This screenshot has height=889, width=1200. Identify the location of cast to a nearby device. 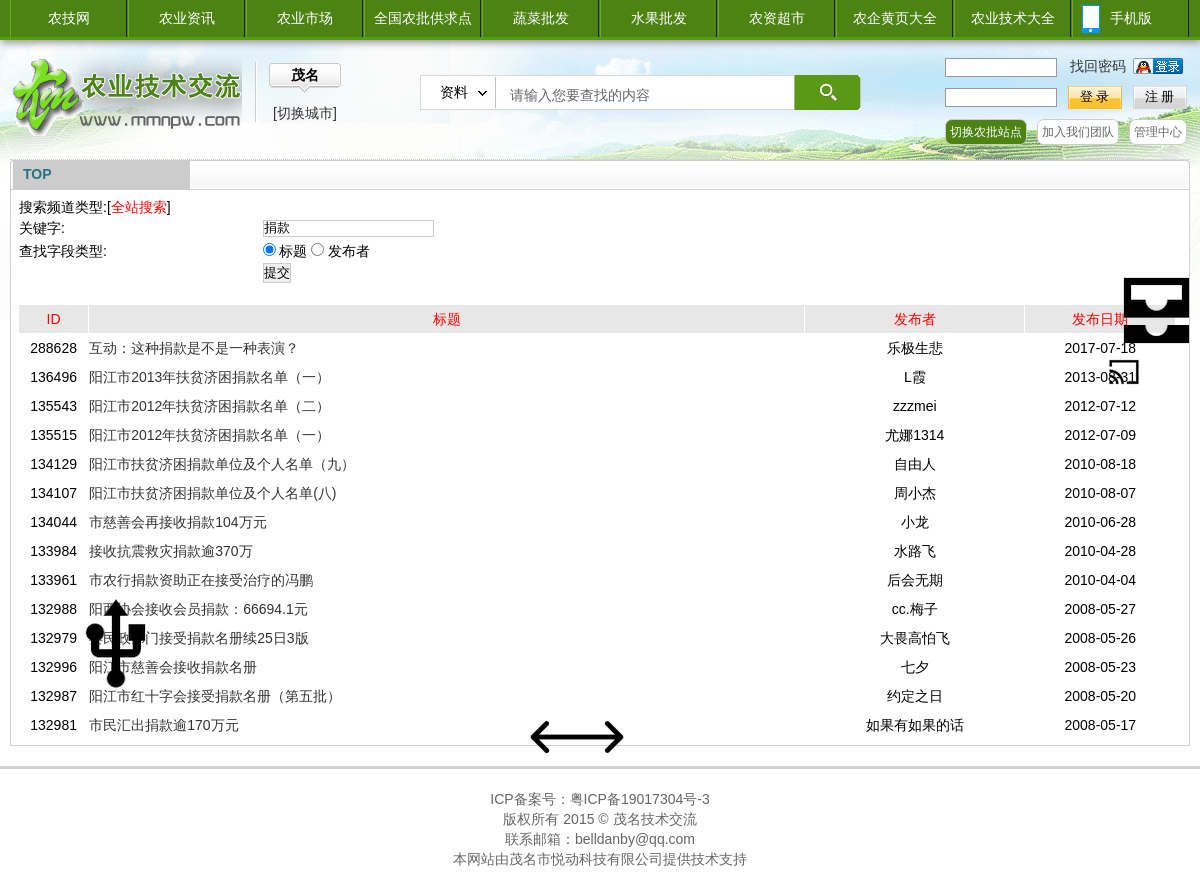
(1124, 372).